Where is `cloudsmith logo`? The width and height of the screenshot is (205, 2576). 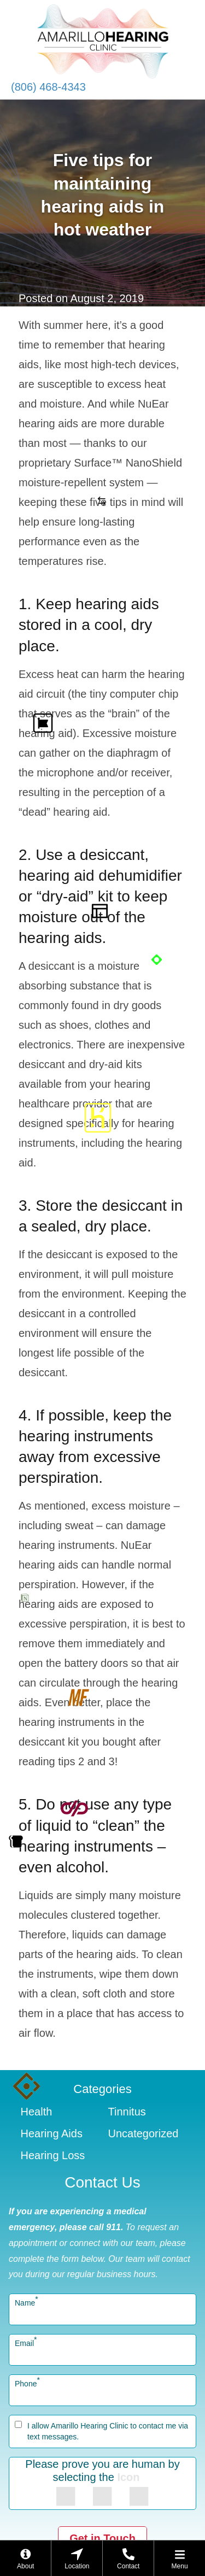 cloudsmith logo is located at coordinates (156, 959).